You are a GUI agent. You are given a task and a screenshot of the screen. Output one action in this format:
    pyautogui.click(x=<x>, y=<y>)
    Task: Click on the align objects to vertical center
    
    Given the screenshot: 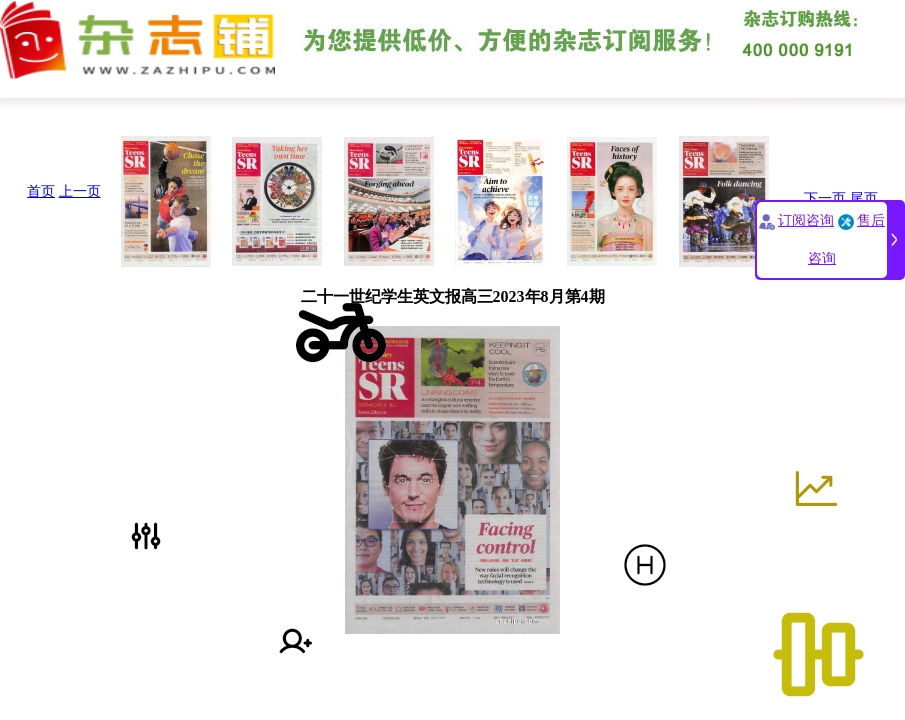 What is the action you would take?
    pyautogui.click(x=818, y=654)
    